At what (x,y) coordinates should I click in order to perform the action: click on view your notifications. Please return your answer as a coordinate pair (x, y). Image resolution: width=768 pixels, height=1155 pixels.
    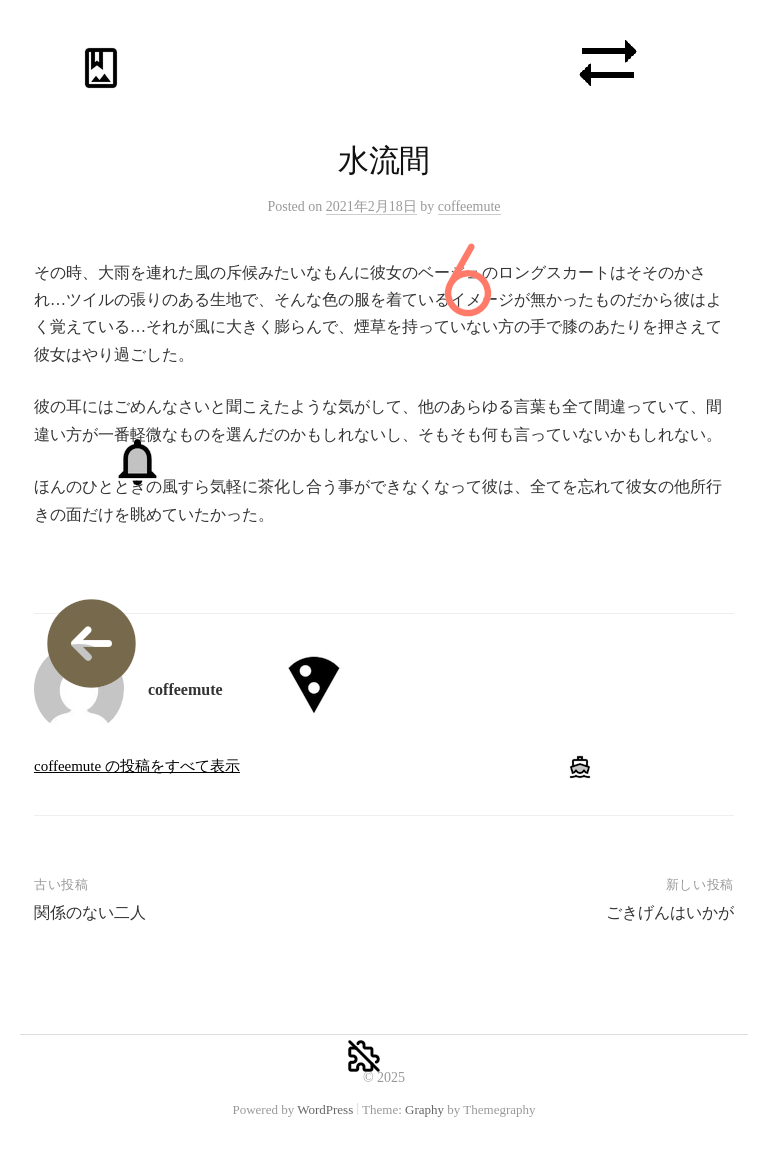
    Looking at the image, I should click on (137, 461).